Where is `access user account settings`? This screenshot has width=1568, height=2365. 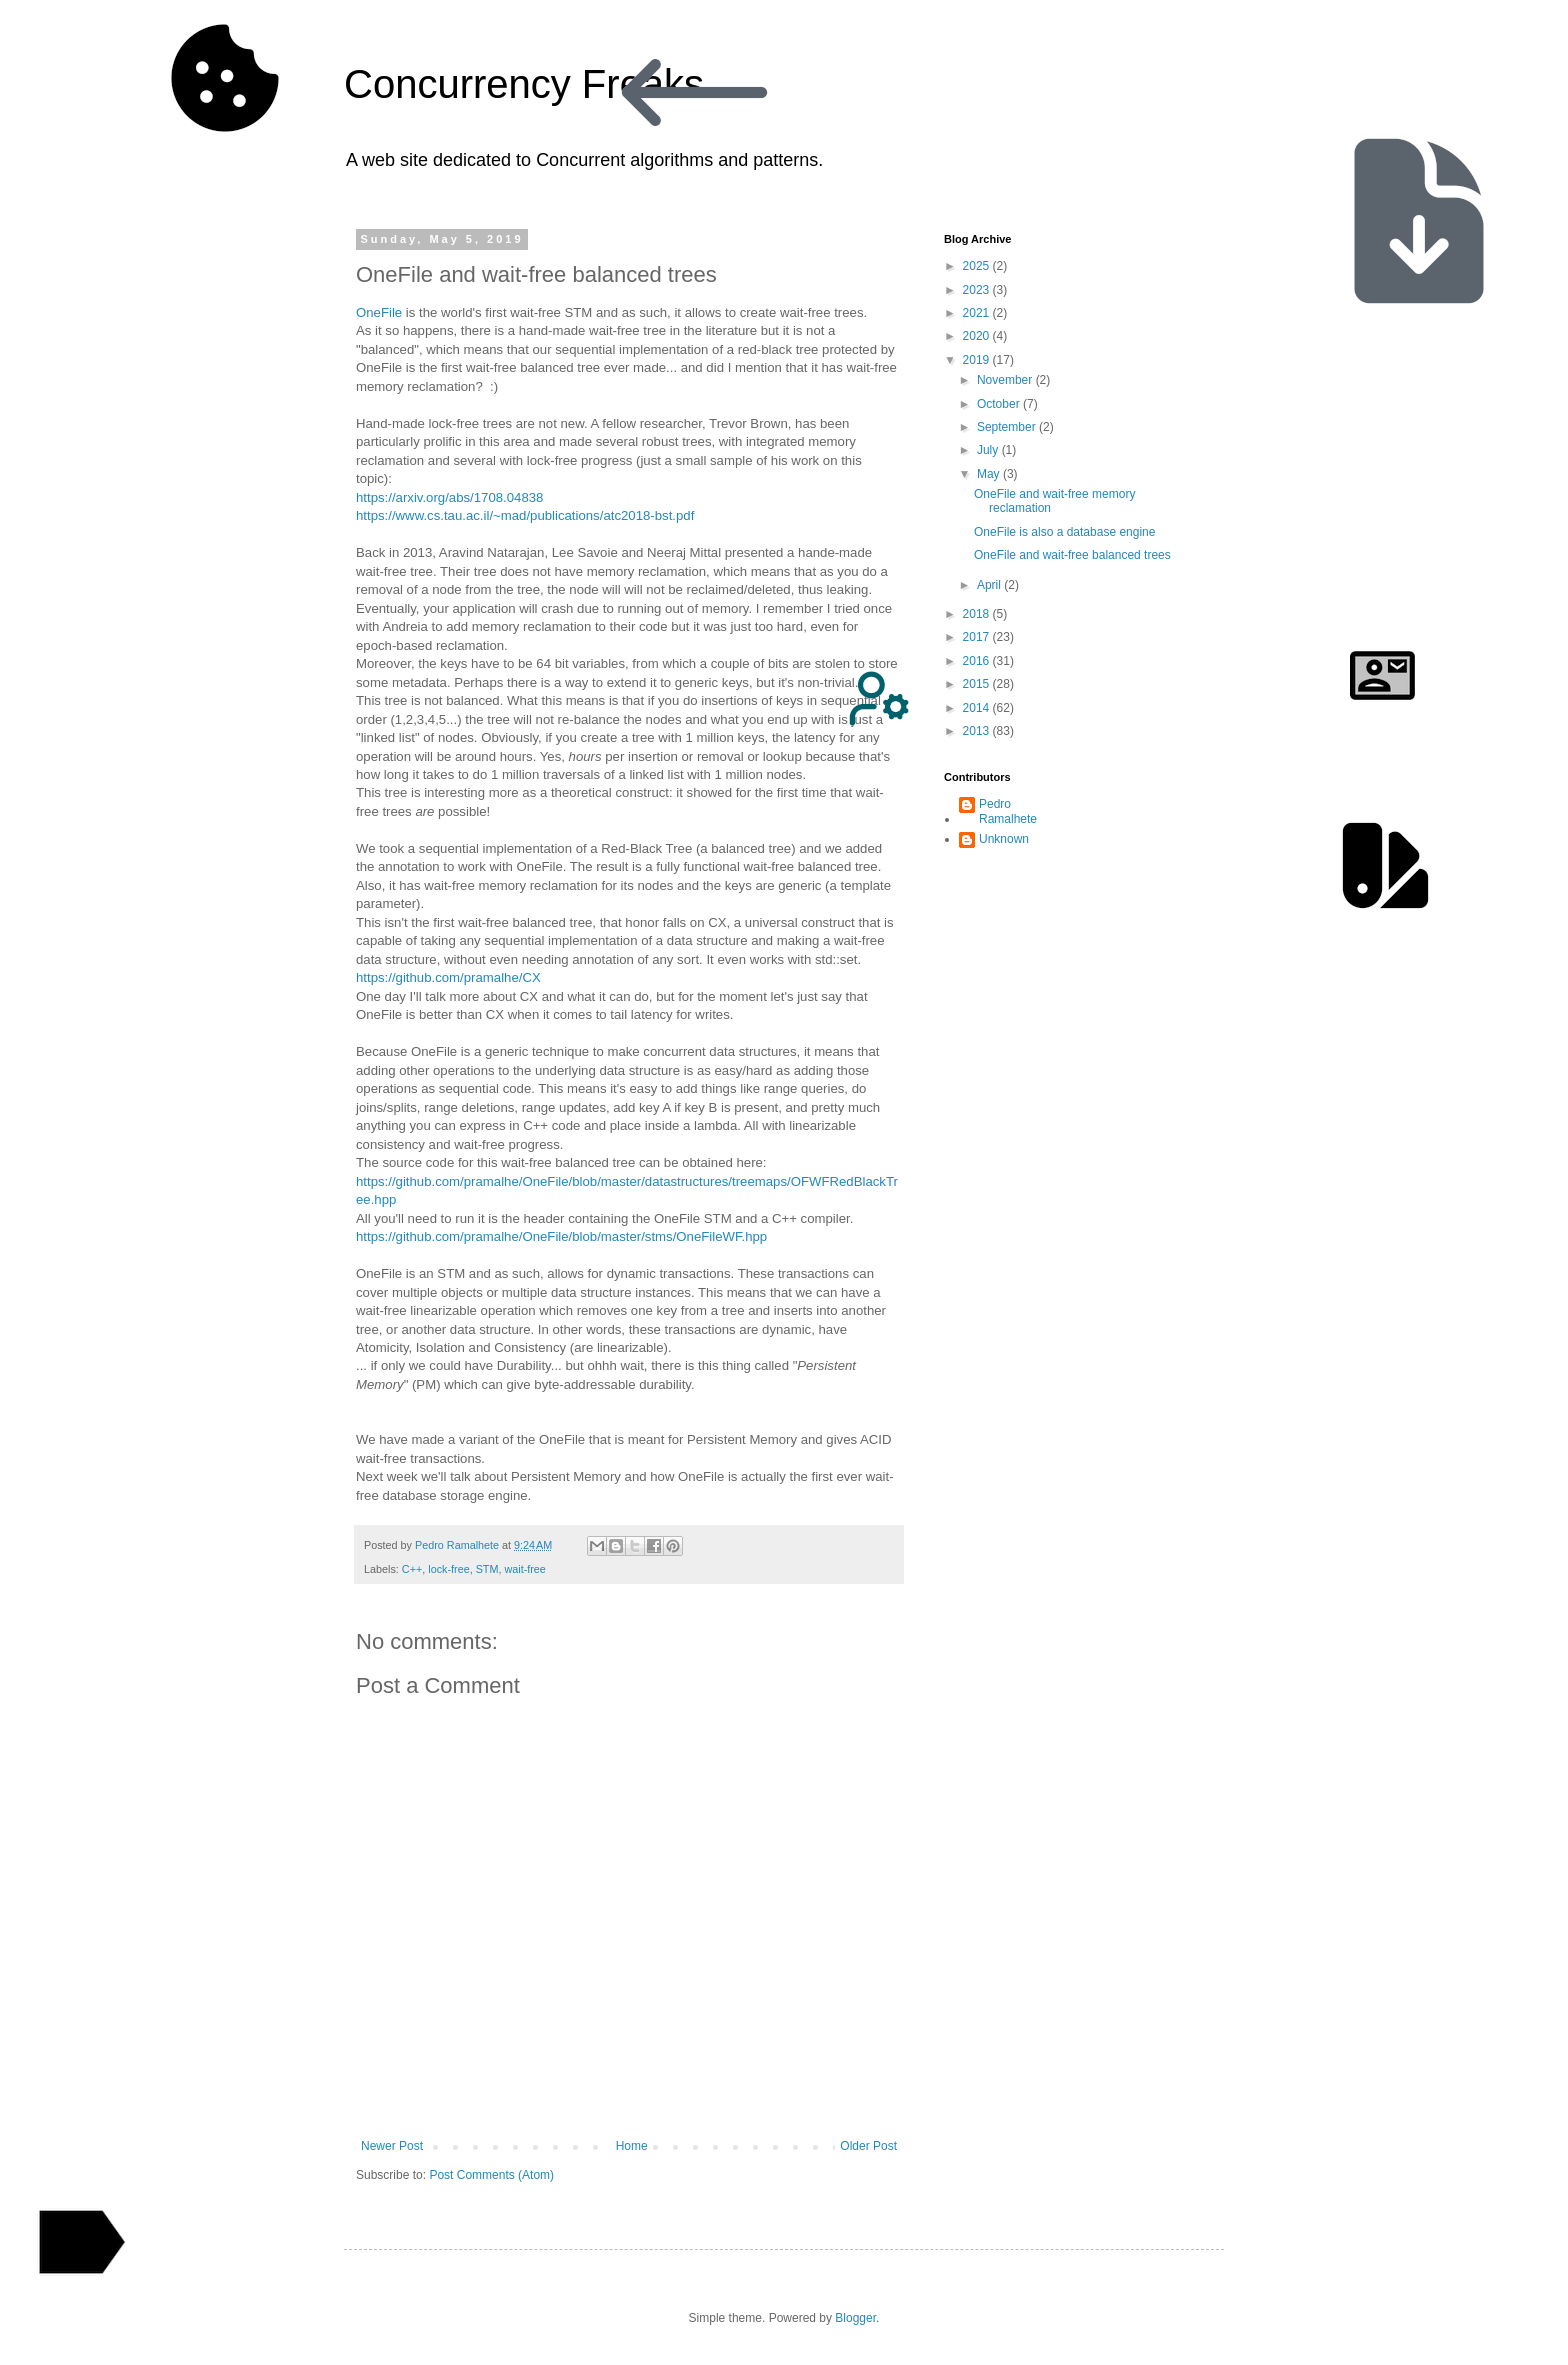
access user account settings is located at coordinates (879, 698).